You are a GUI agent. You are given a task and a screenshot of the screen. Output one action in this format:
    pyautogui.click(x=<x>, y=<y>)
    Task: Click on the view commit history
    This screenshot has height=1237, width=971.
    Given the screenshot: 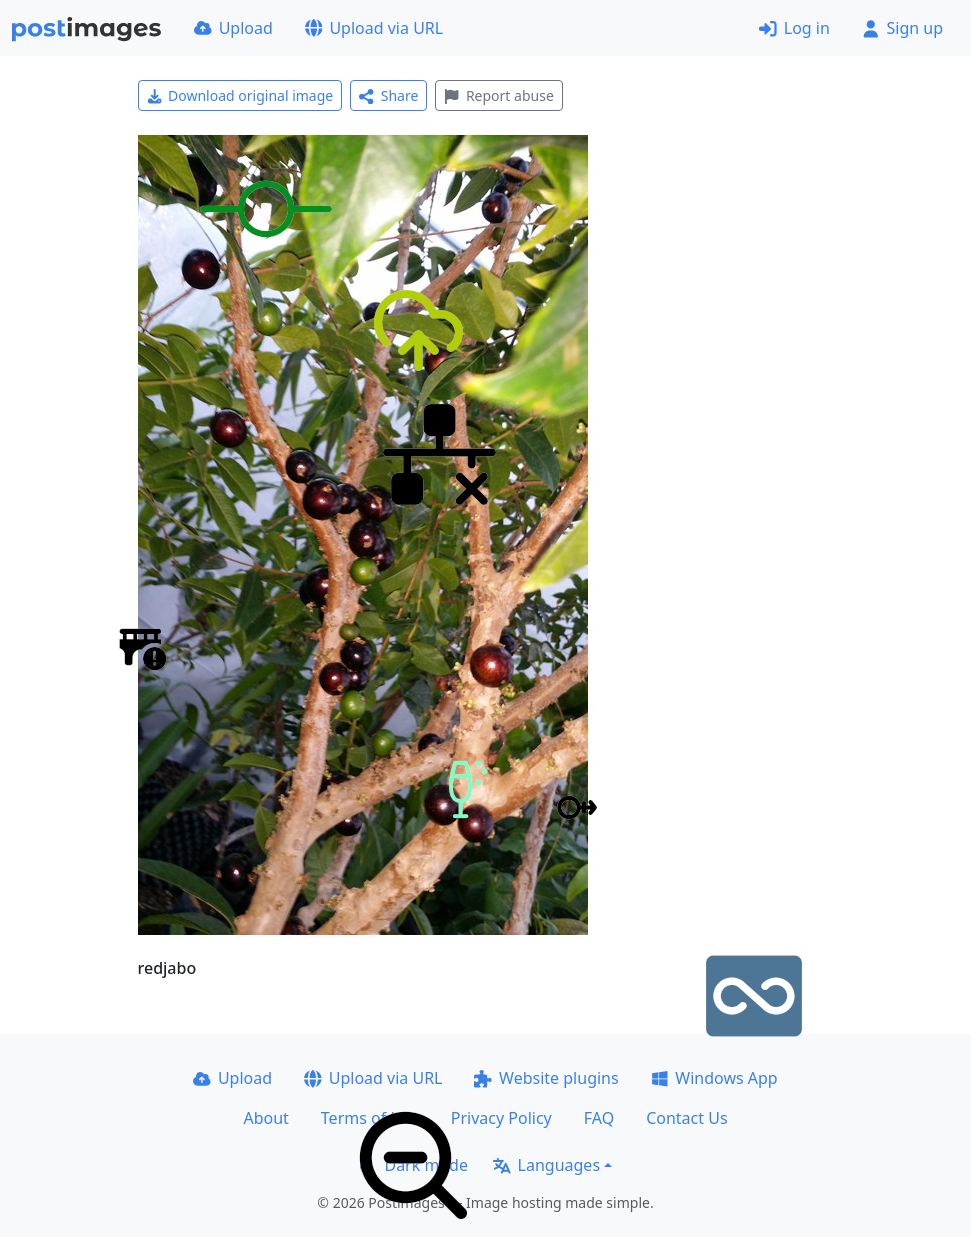 What is the action you would take?
    pyautogui.click(x=266, y=209)
    